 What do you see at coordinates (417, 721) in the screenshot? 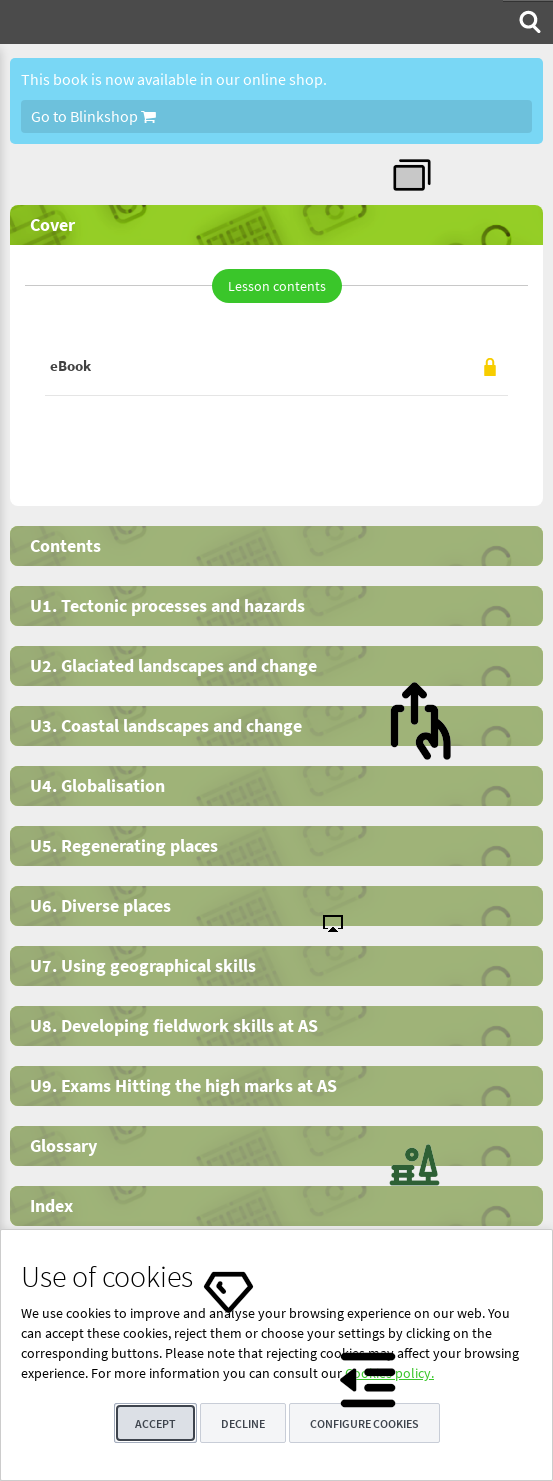
I see `deposit or transfer funds` at bounding box center [417, 721].